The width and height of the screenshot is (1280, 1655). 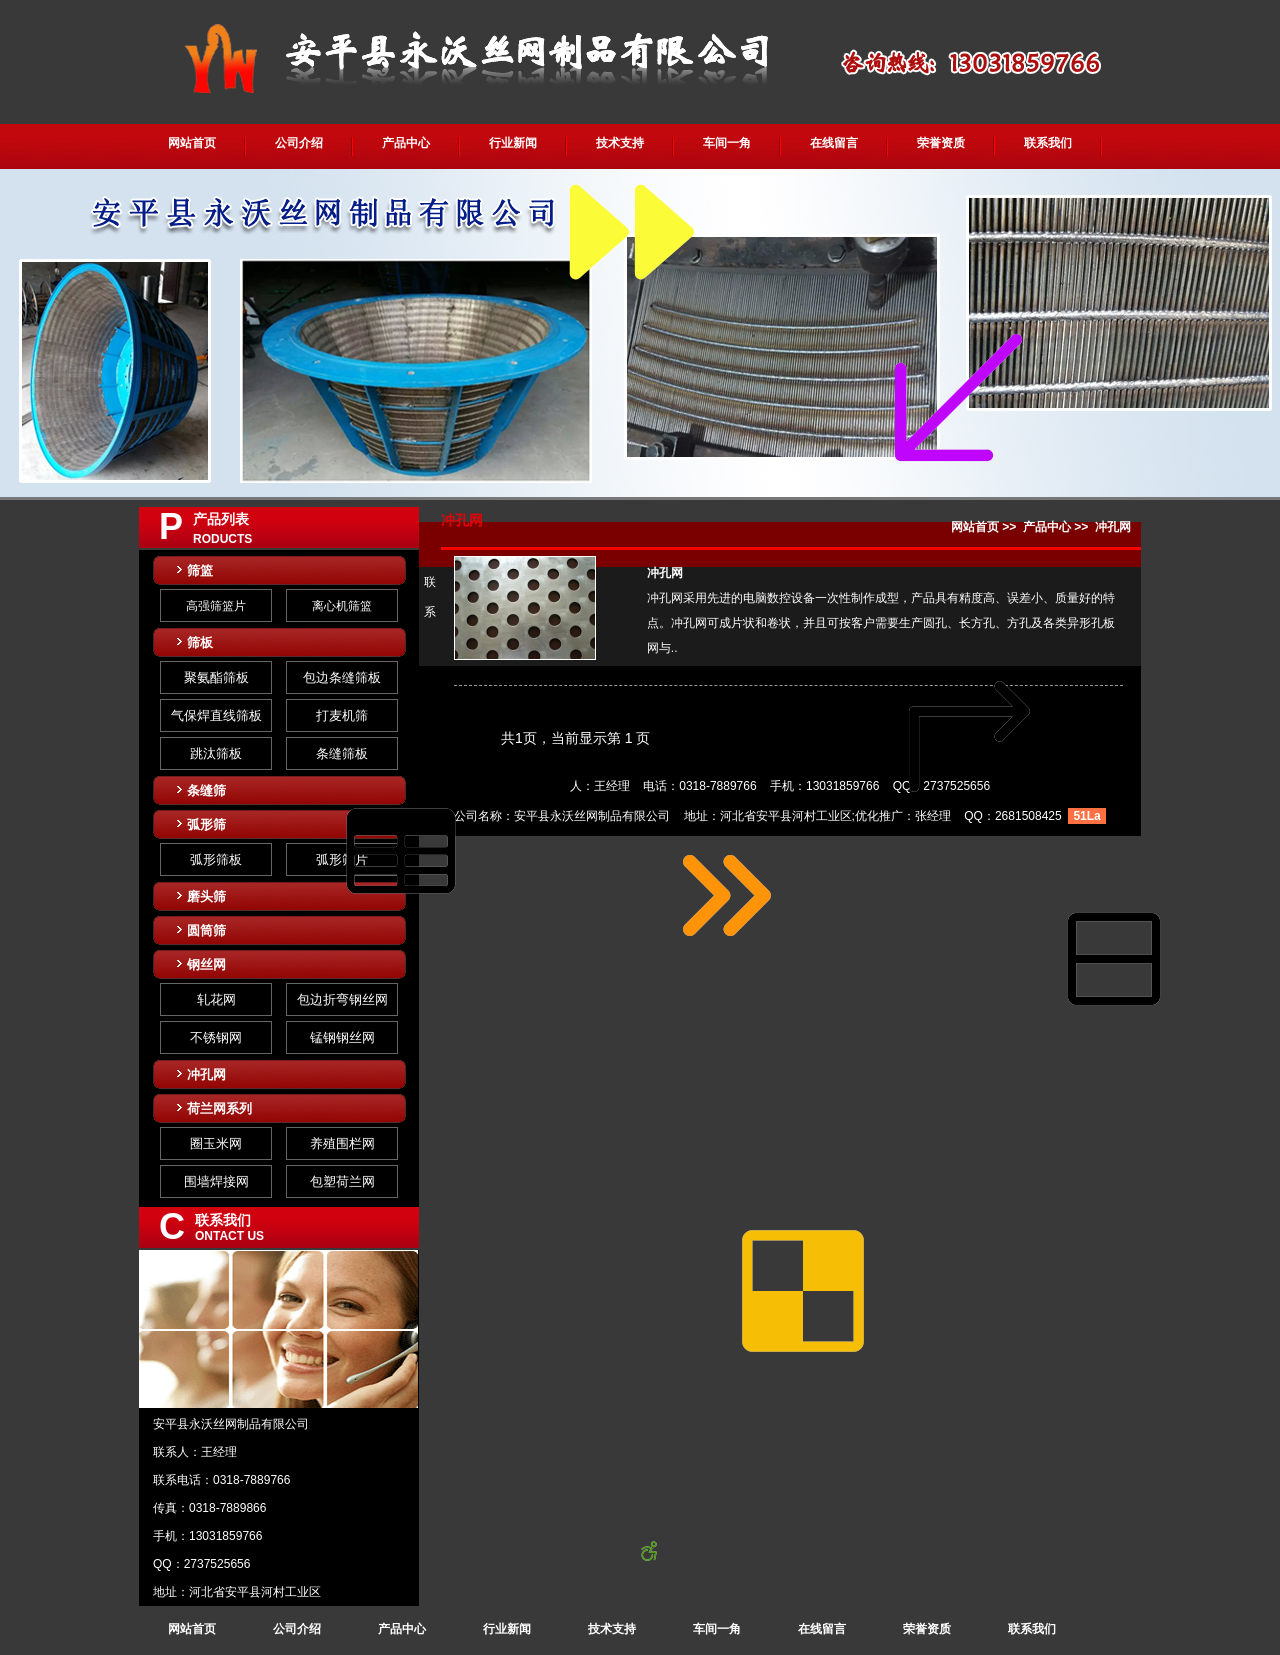 I want to click on indicates transparency in image editing software, so click(x=803, y=1291).